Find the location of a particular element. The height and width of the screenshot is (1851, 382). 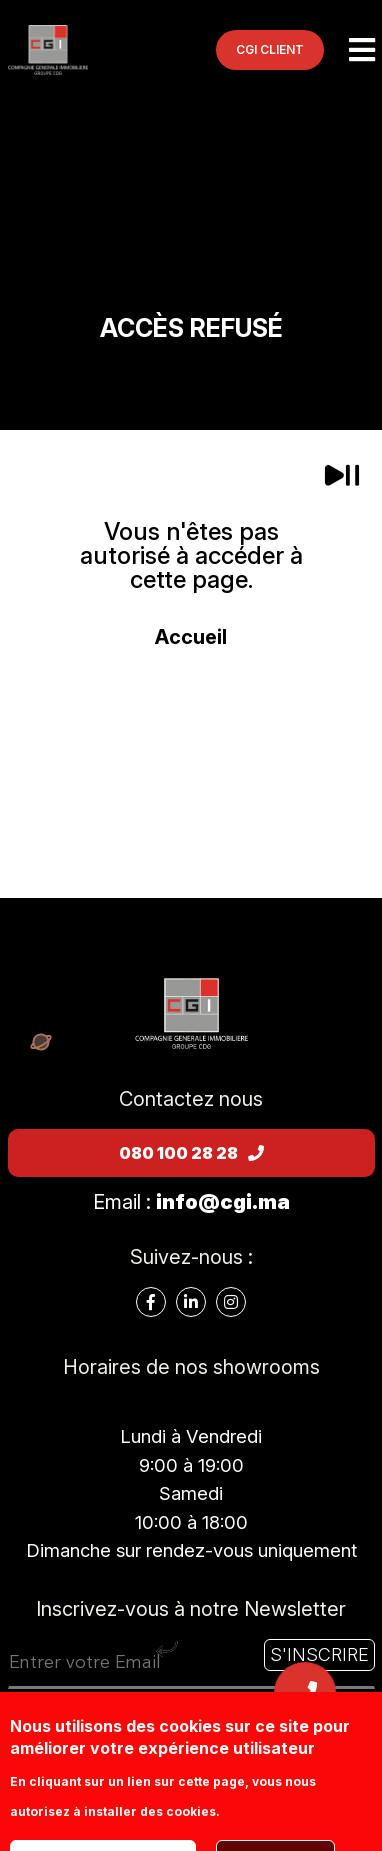

toggle between play and pause for media playback is located at coordinates (342, 474).